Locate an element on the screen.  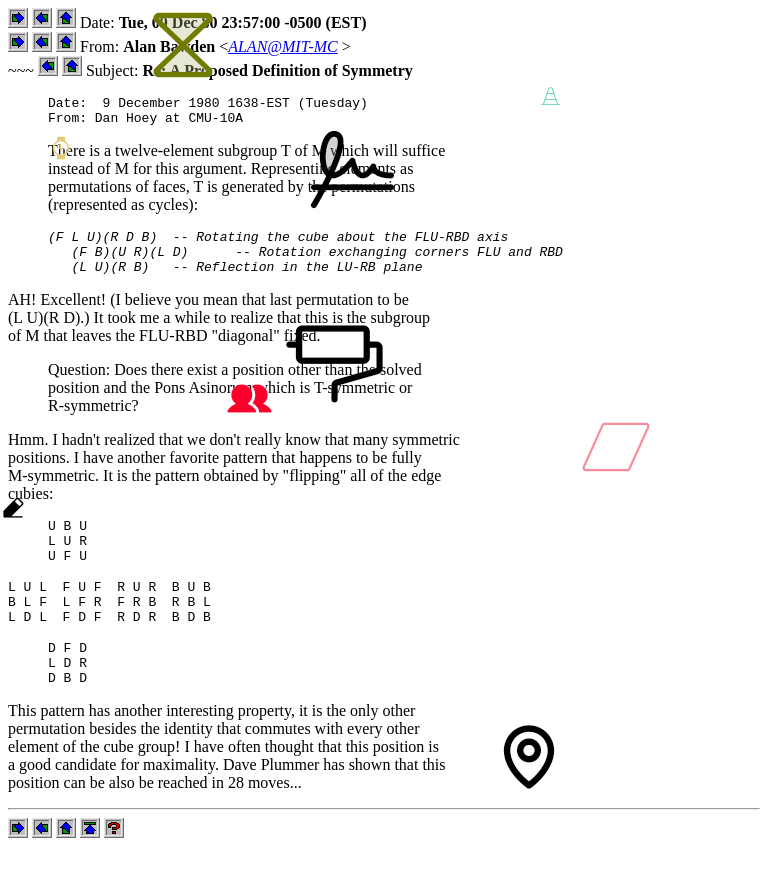
edit text or content is located at coordinates (13, 508).